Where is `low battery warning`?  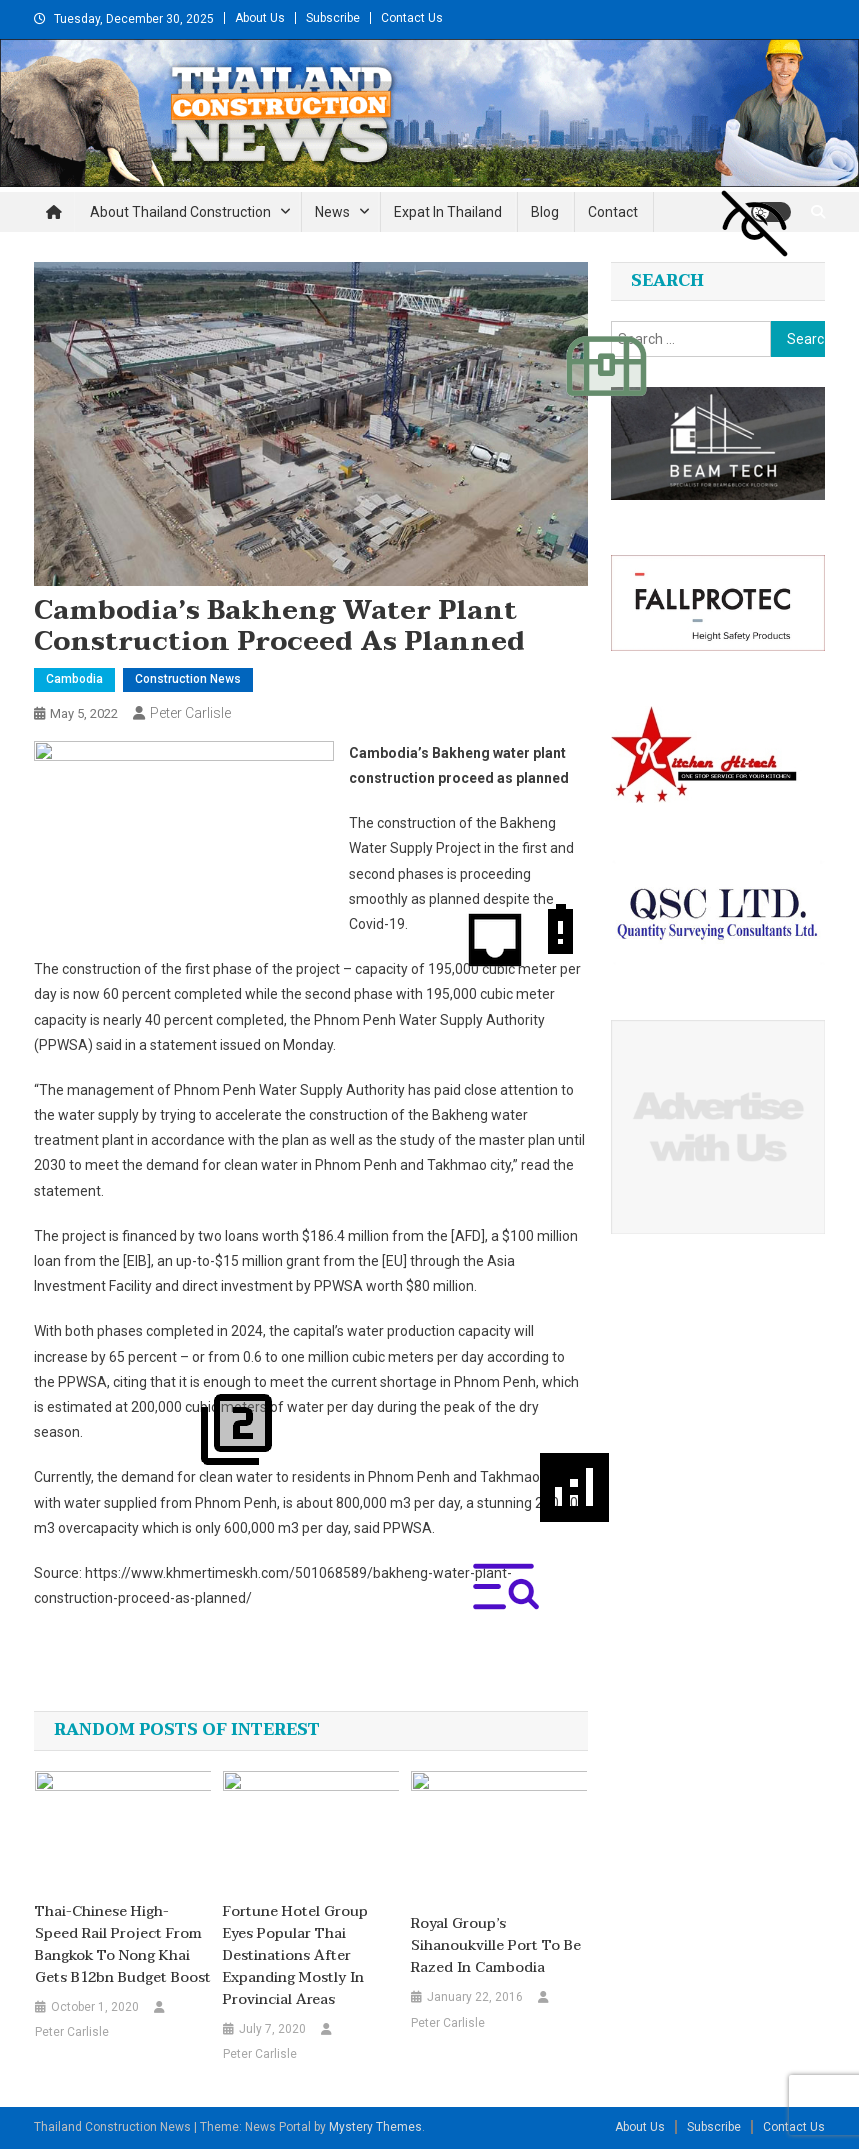 low battery warning is located at coordinates (561, 929).